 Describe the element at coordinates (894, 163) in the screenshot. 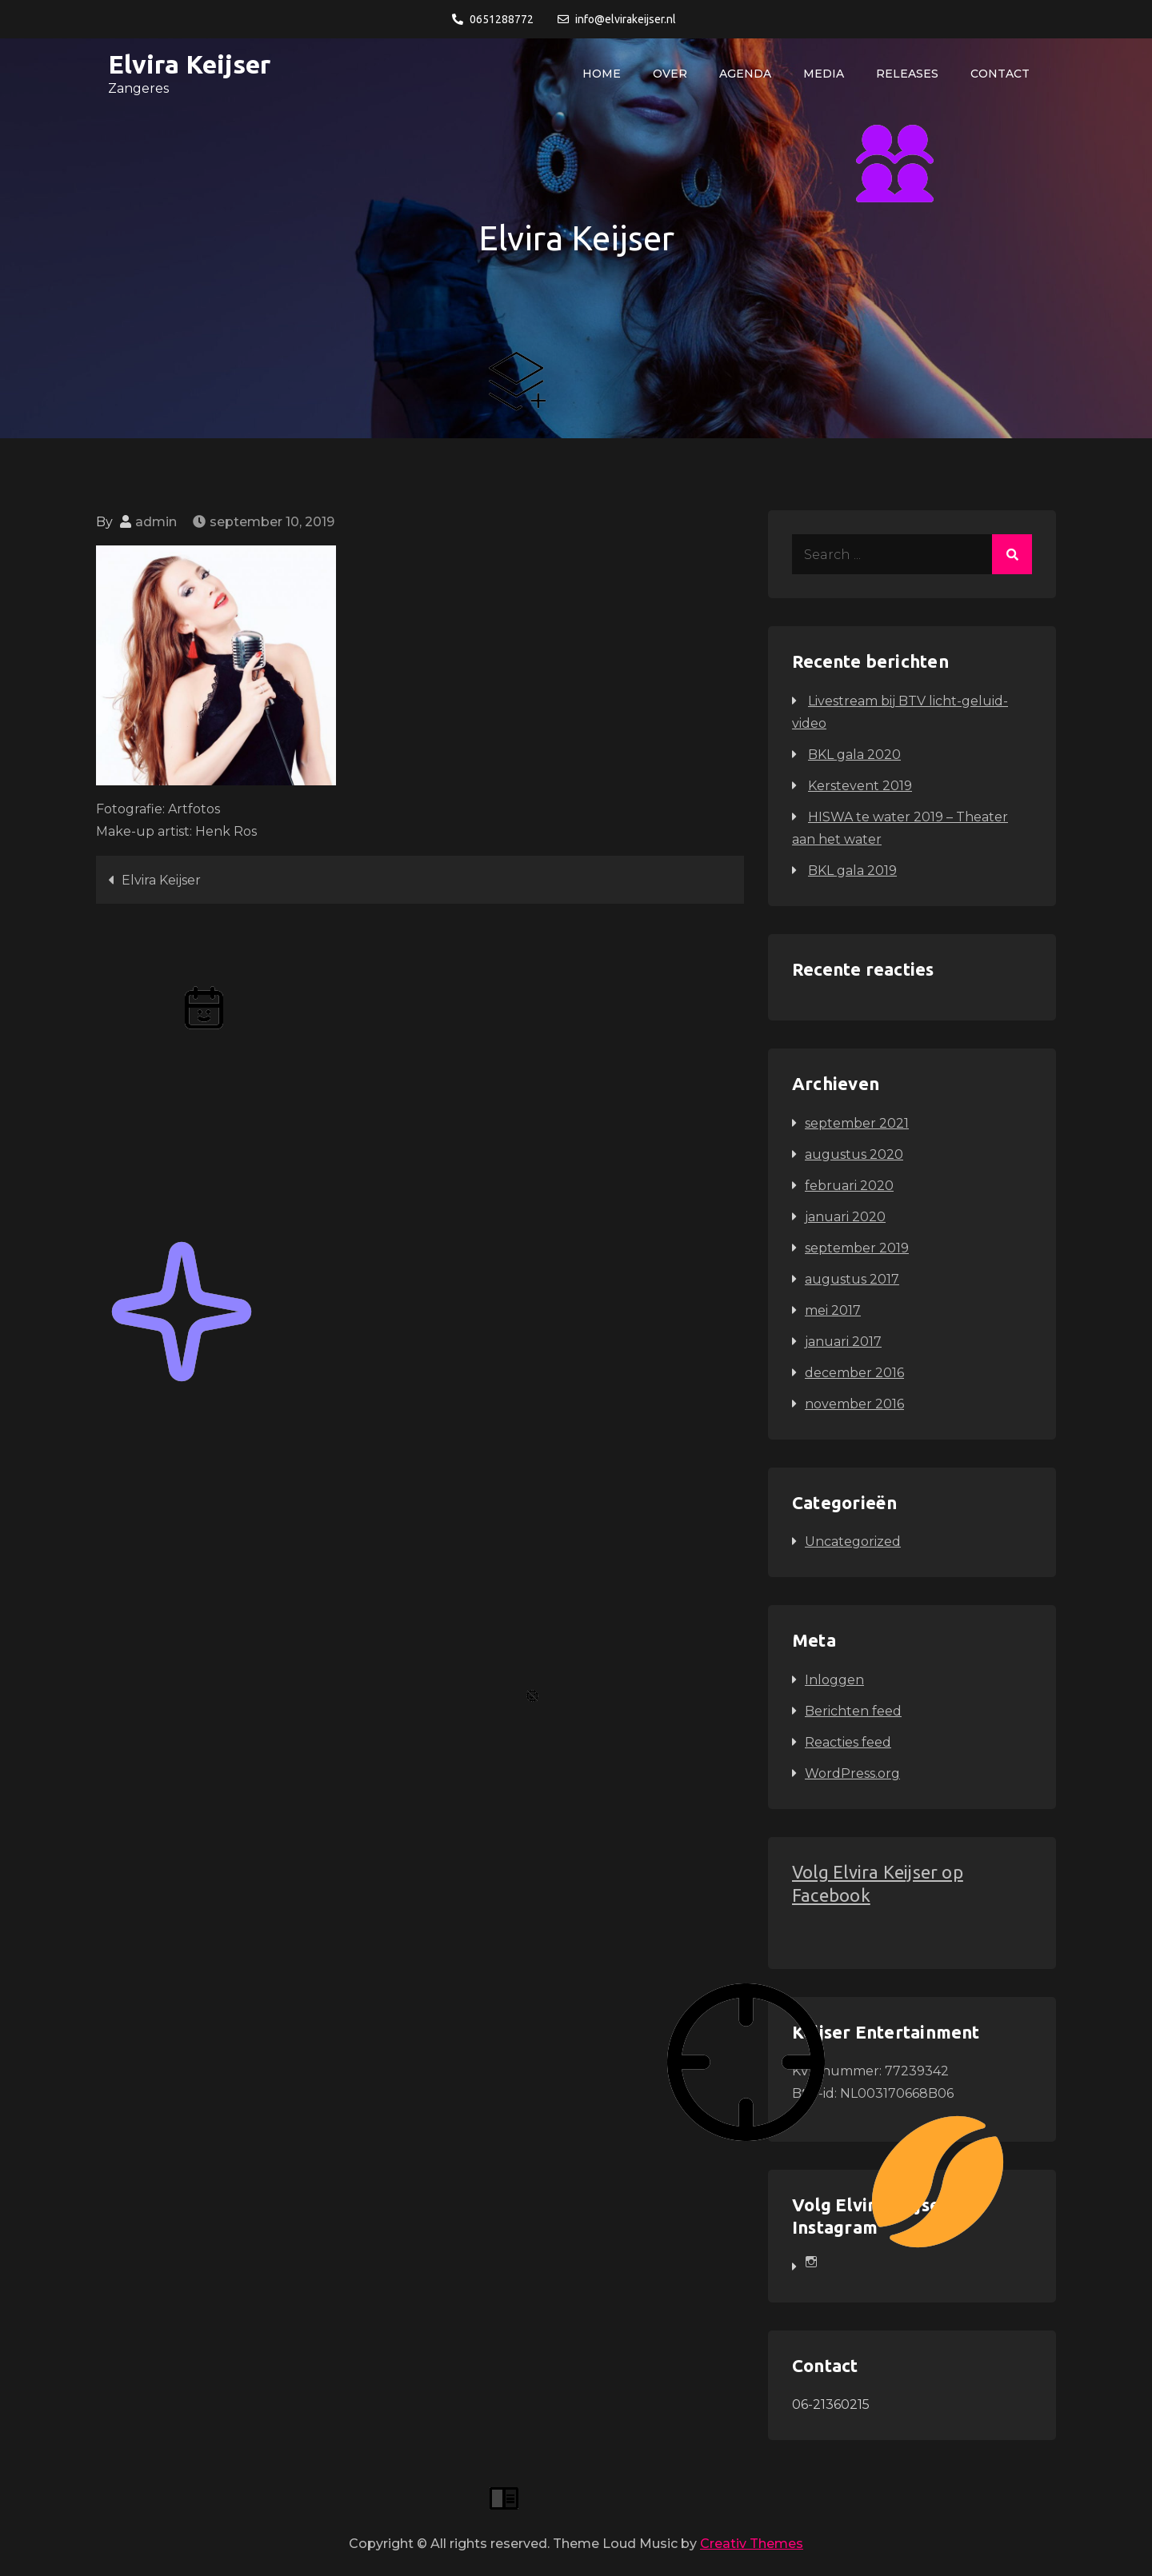

I see `view all team members` at that location.